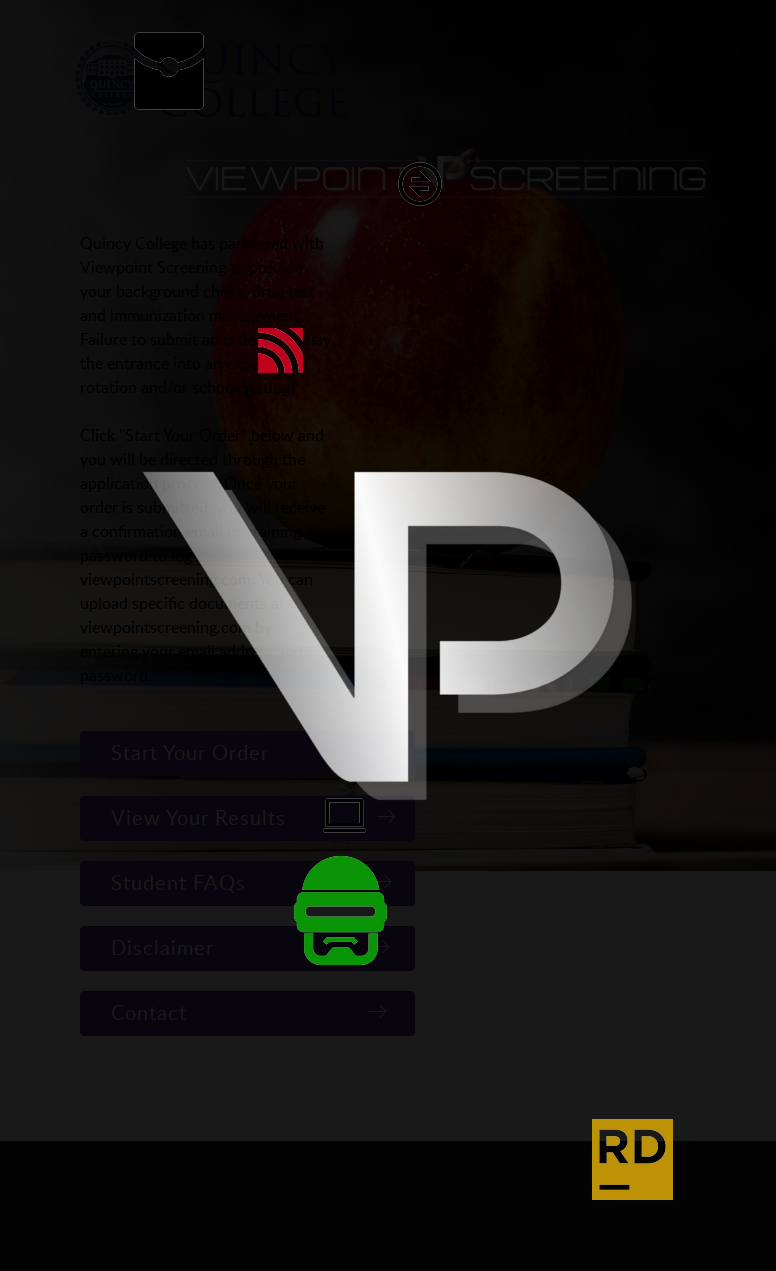 Image resolution: width=776 pixels, height=1271 pixels. Describe the element at coordinates (169, 71) in the screenshot. I see `send a red packet or digital gift money` at that location.